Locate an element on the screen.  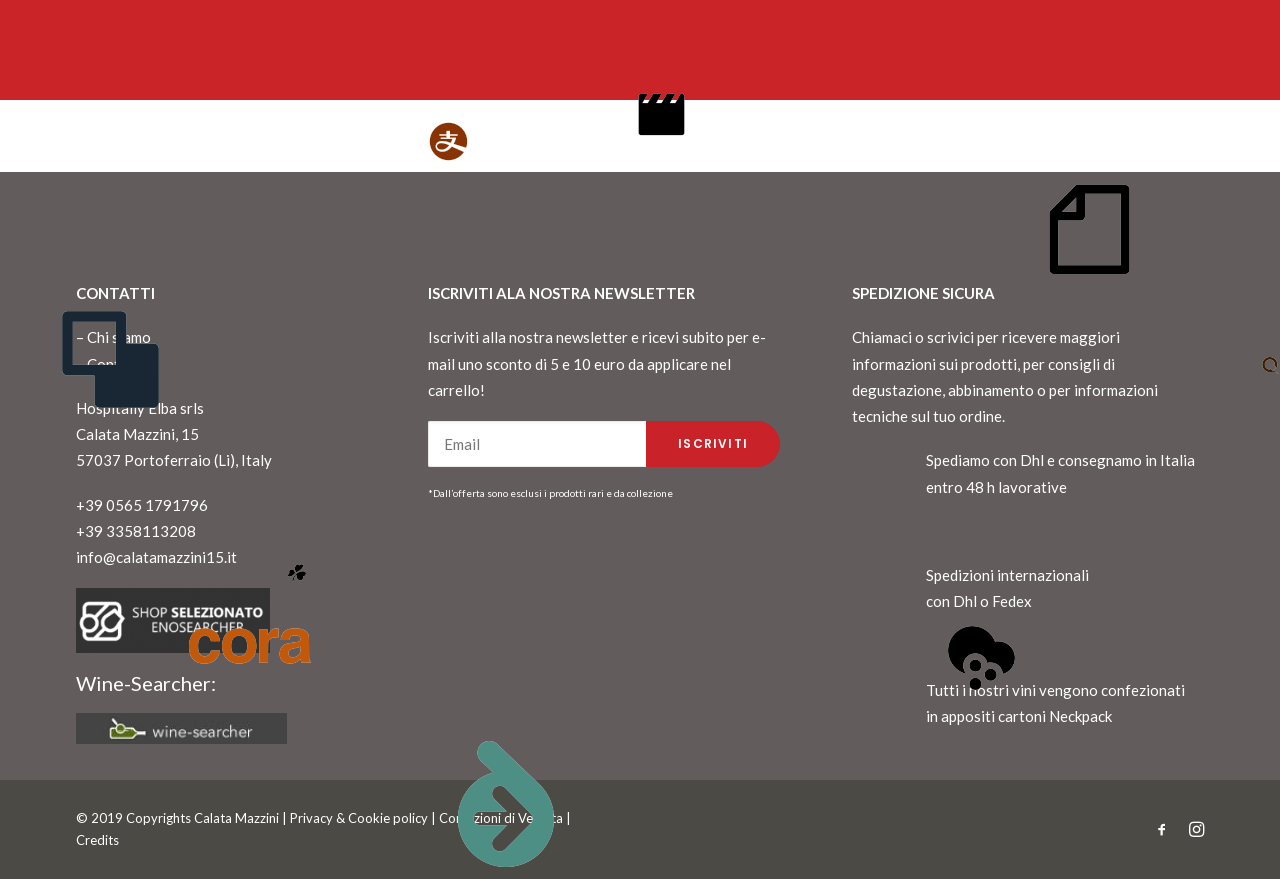
bring selected object forward one layer is located at coordinates (110, 359).